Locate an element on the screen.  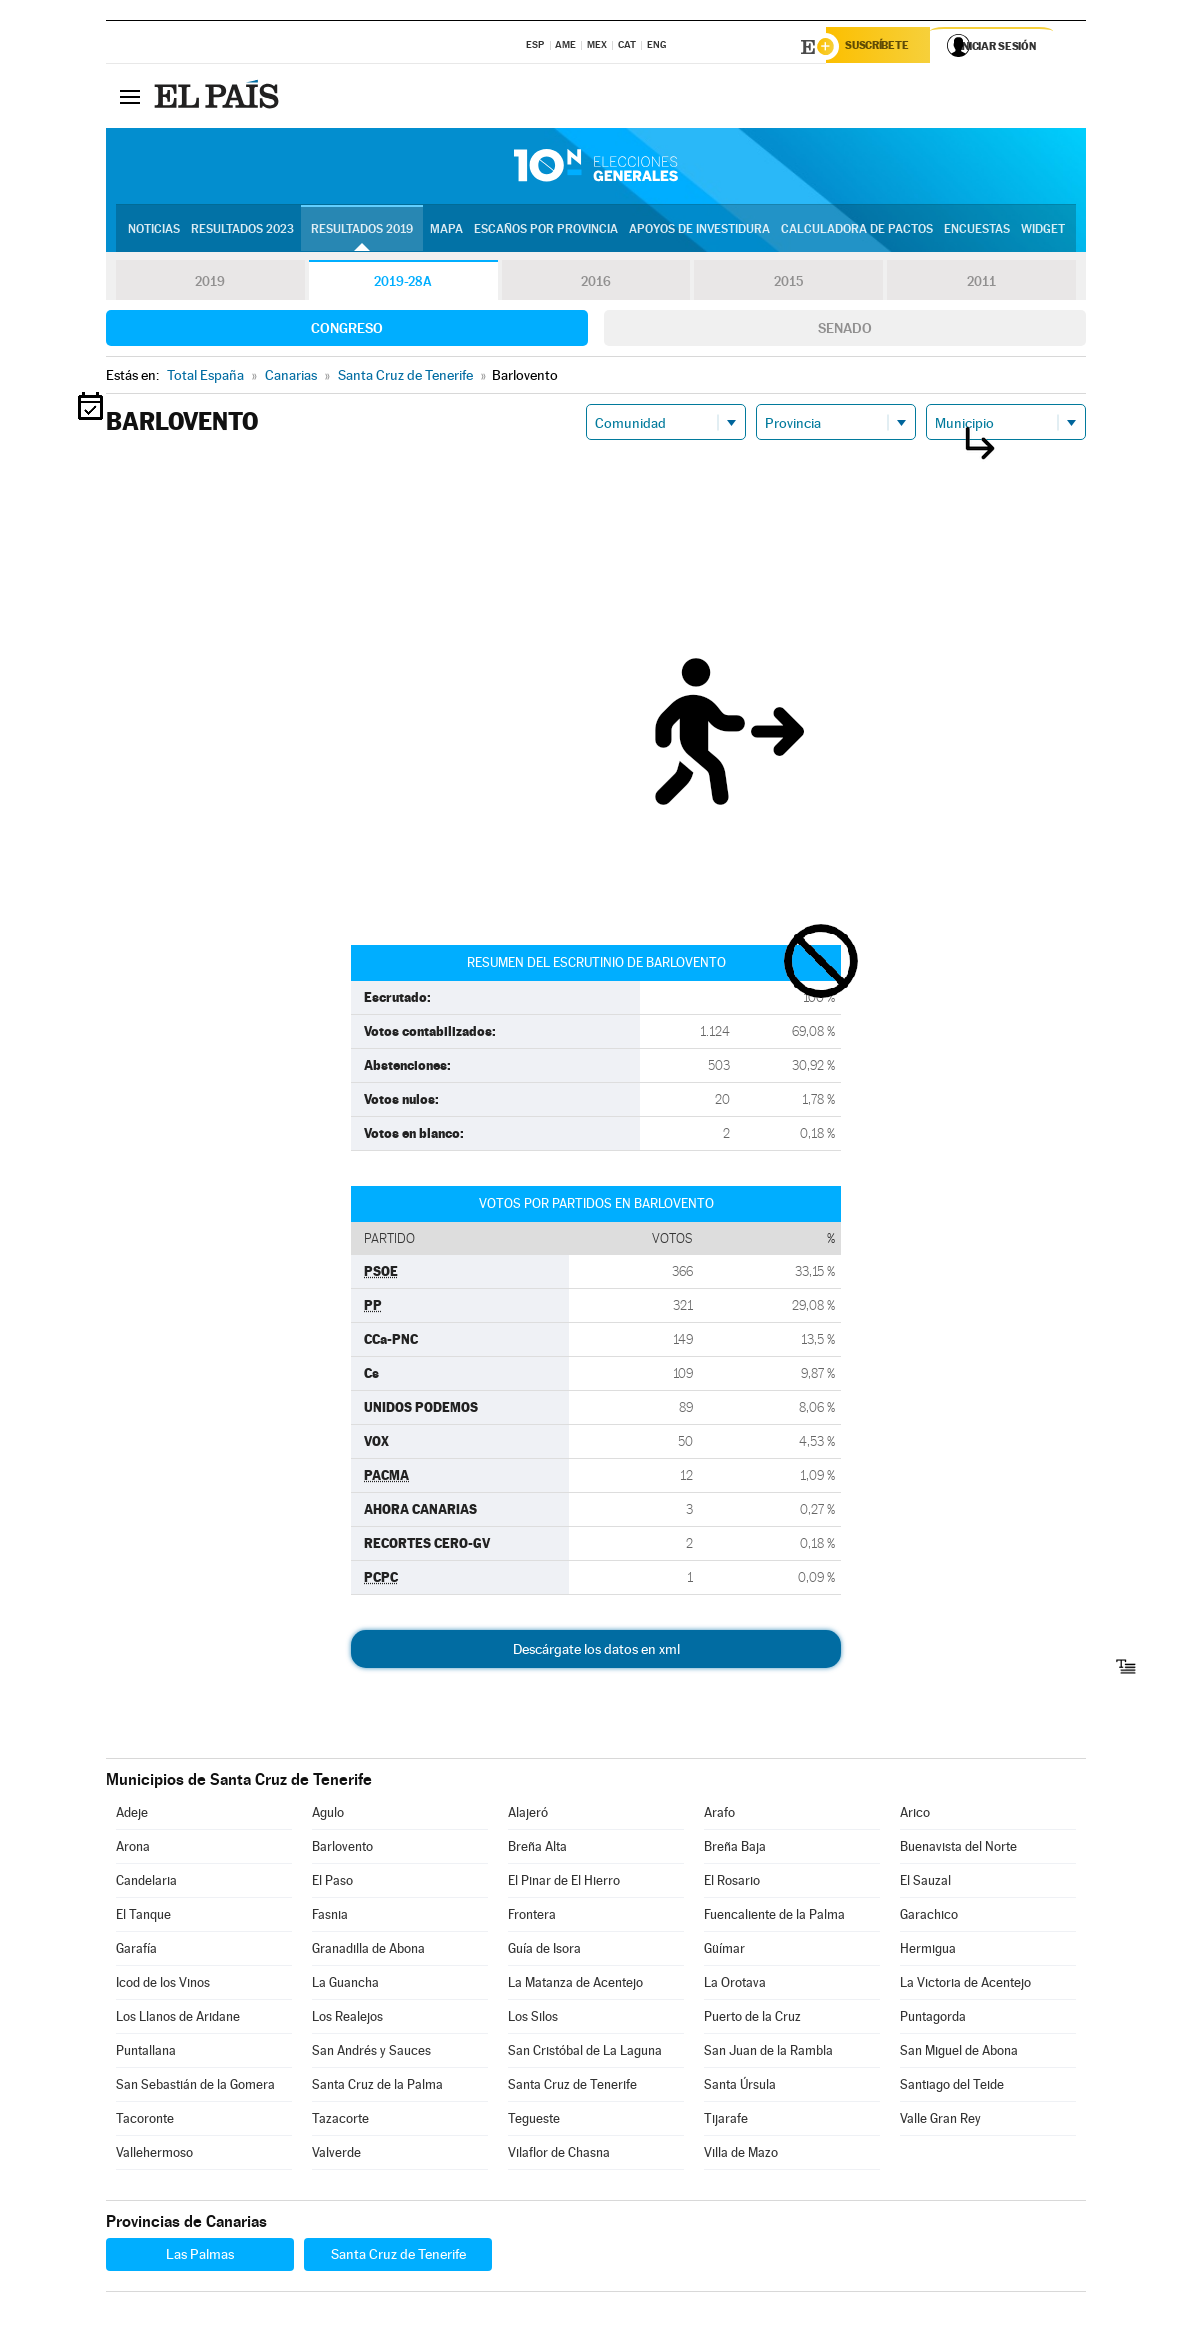
navigate to a subdirectory or nested folder is located at coordinates (981, 442).